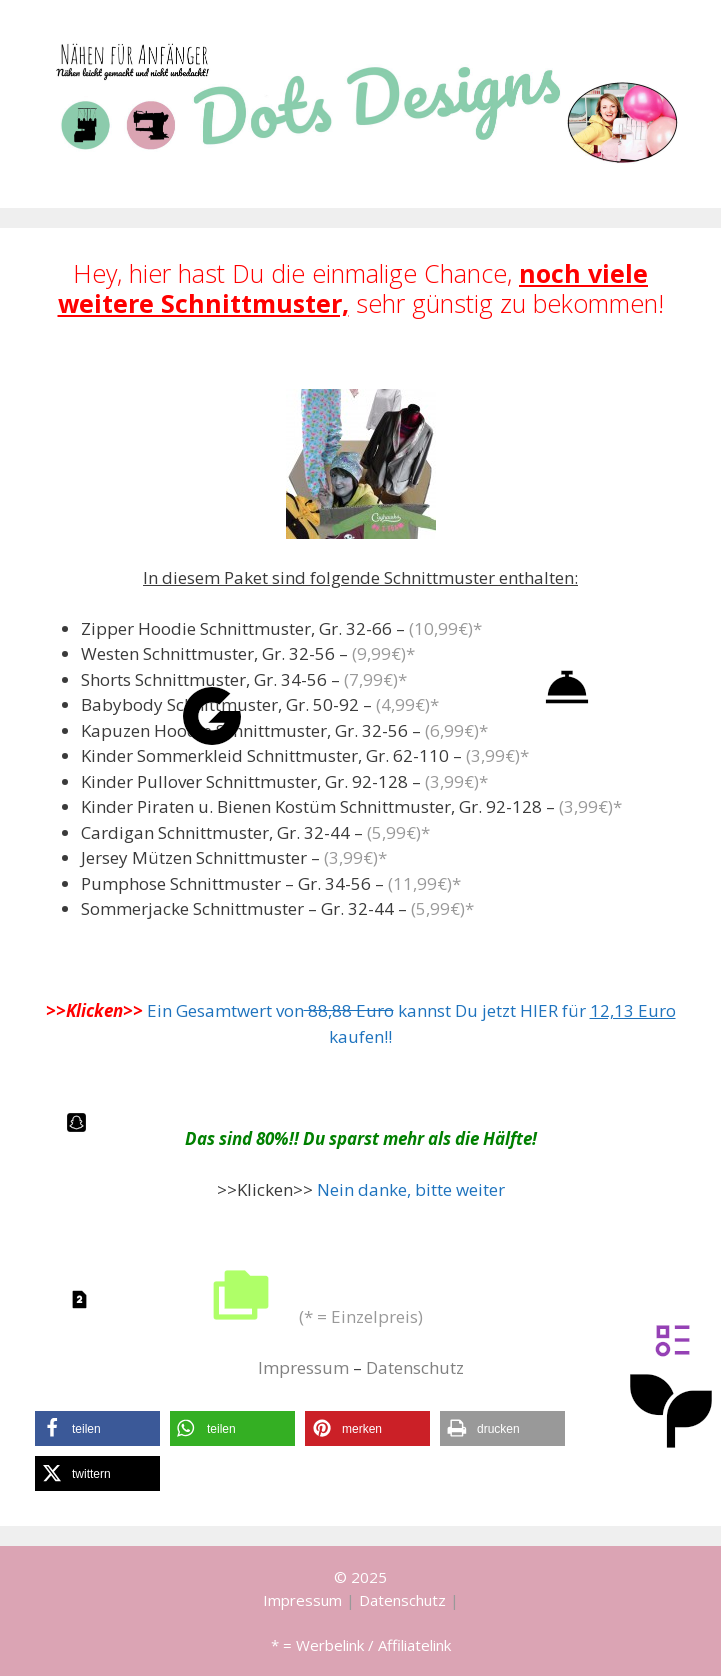  What do you see at coordinates (76, 1122) in the screenshot?
I see `open snapchat app` at bounding box center [76, 1122].